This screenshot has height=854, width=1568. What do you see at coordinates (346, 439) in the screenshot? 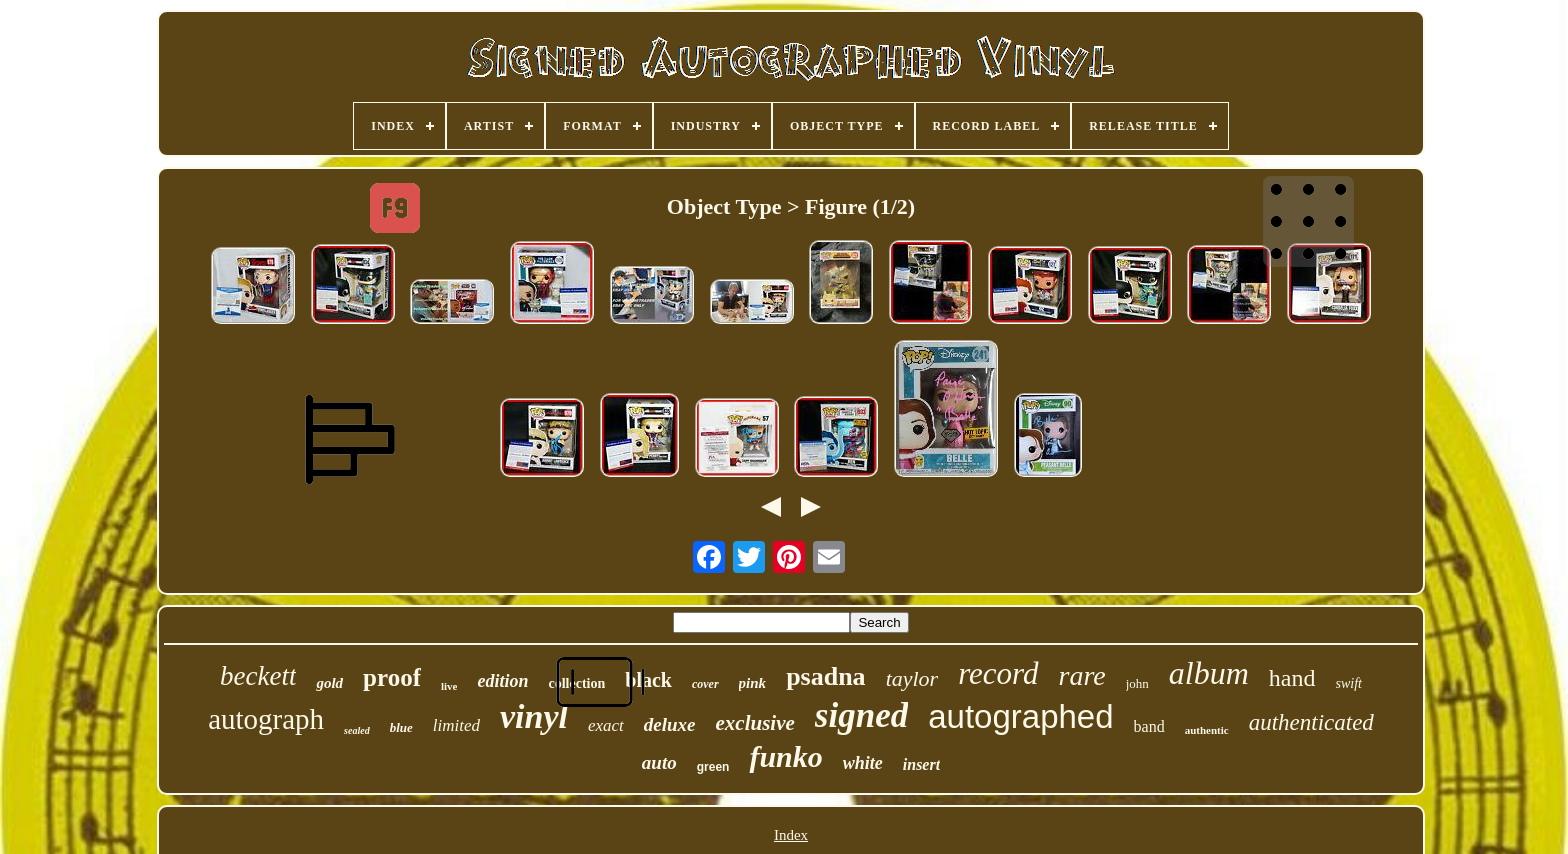
I see `view horizontal bar chart data` at bounding box center [346, 439].